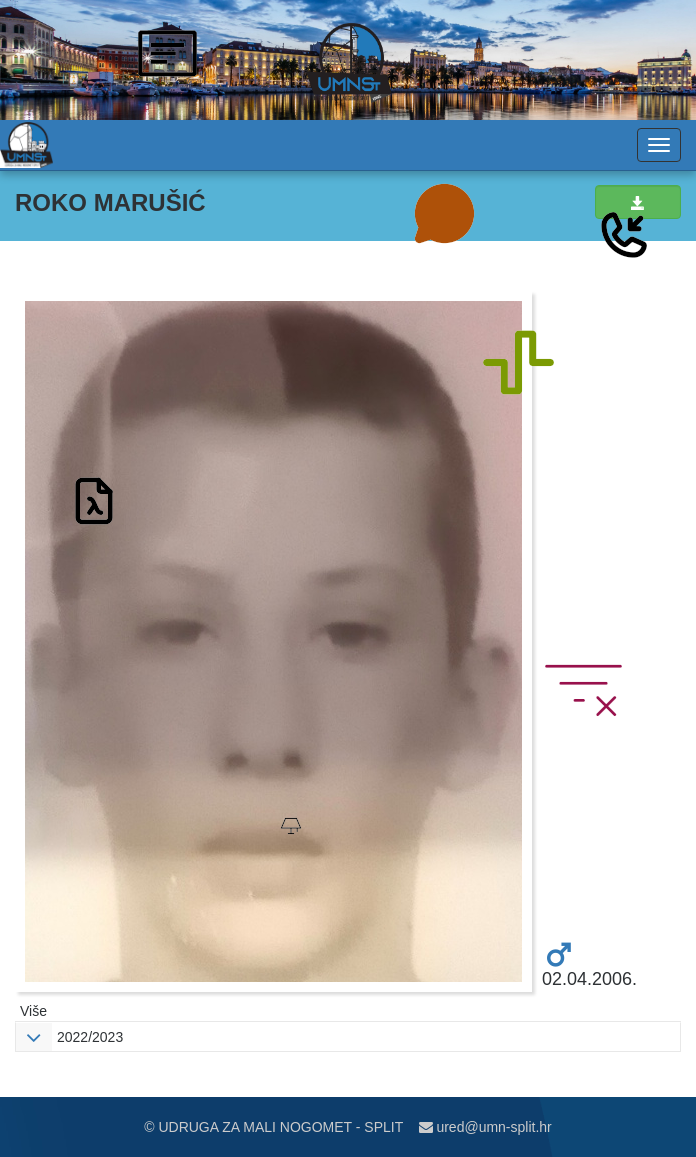 The height and width of the screenshot is (1157, 696). Describe the element at coordinates (167, 55) in the screenshot. I see `add a new note or document` at that location.